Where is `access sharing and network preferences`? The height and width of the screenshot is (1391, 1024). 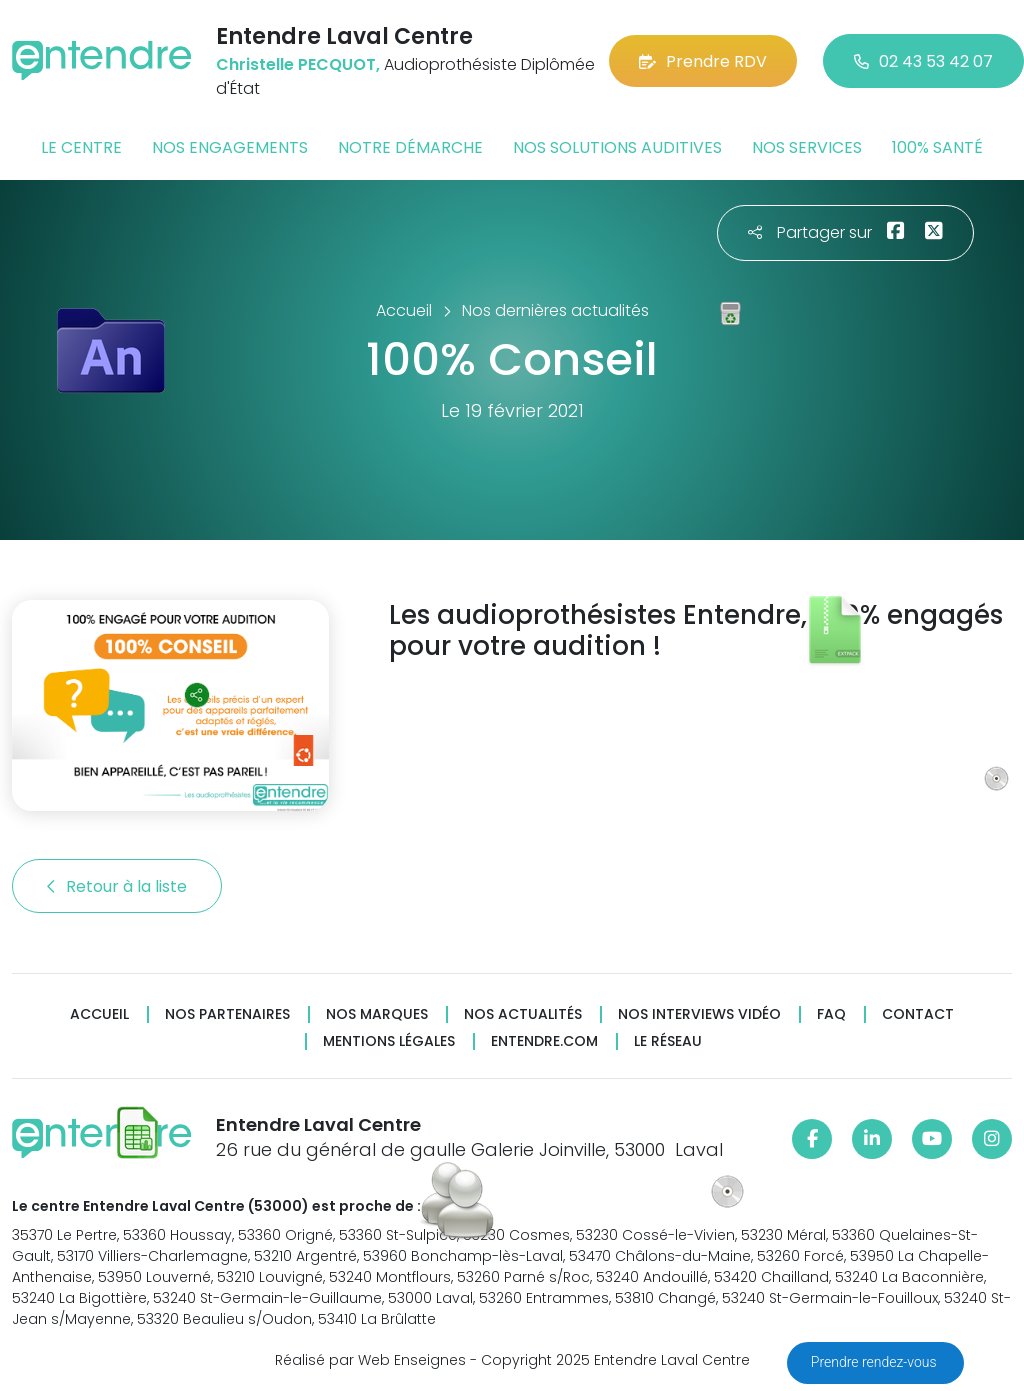
access sharing and network preferences is located at coordinates (197, 695).